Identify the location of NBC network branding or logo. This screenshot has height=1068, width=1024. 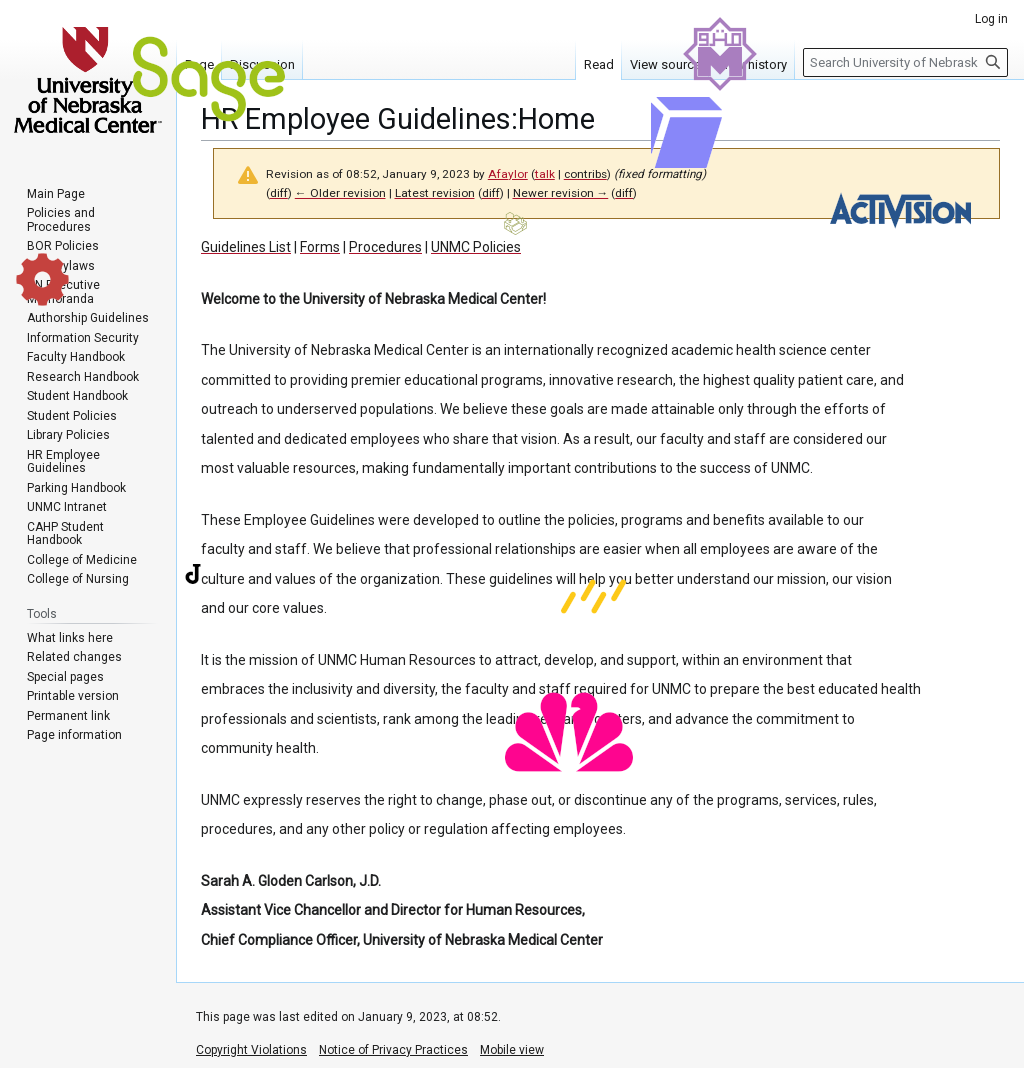
(569, 732).